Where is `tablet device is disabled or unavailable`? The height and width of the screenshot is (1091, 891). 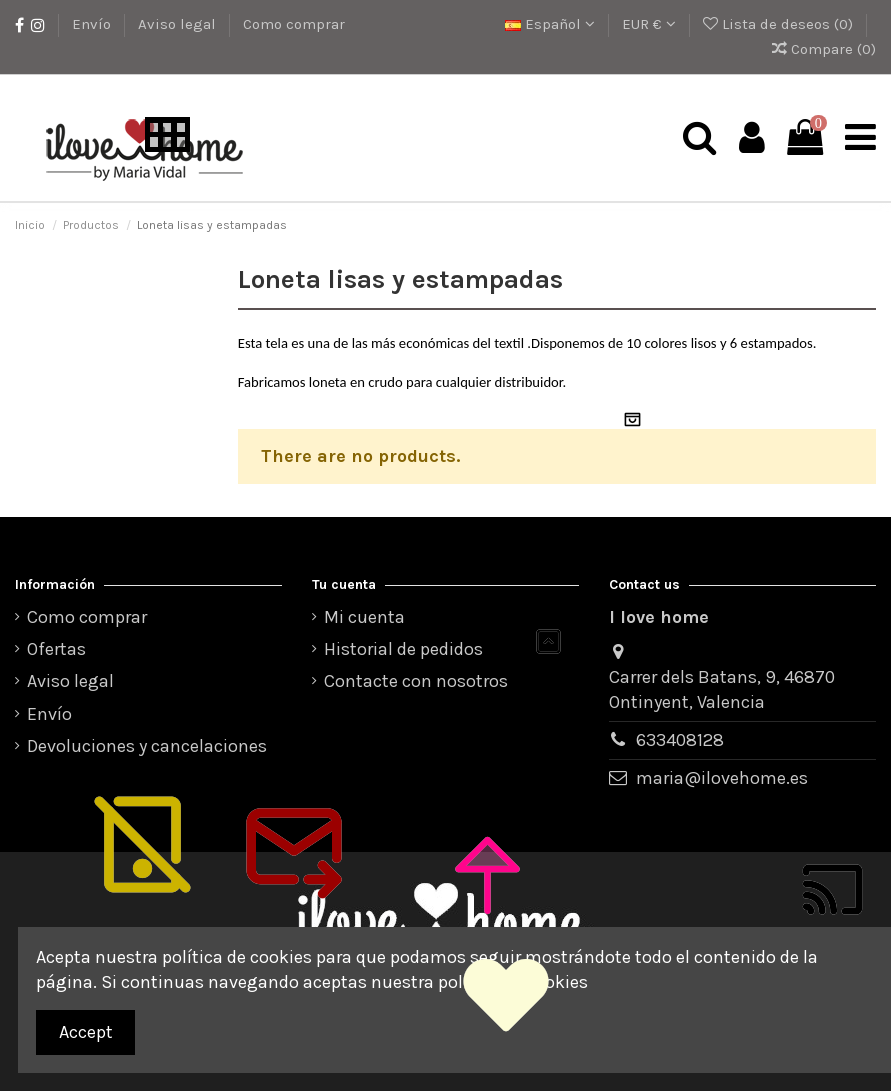 tablet device is disabled or unavailable is located at coordinates (142, 844).